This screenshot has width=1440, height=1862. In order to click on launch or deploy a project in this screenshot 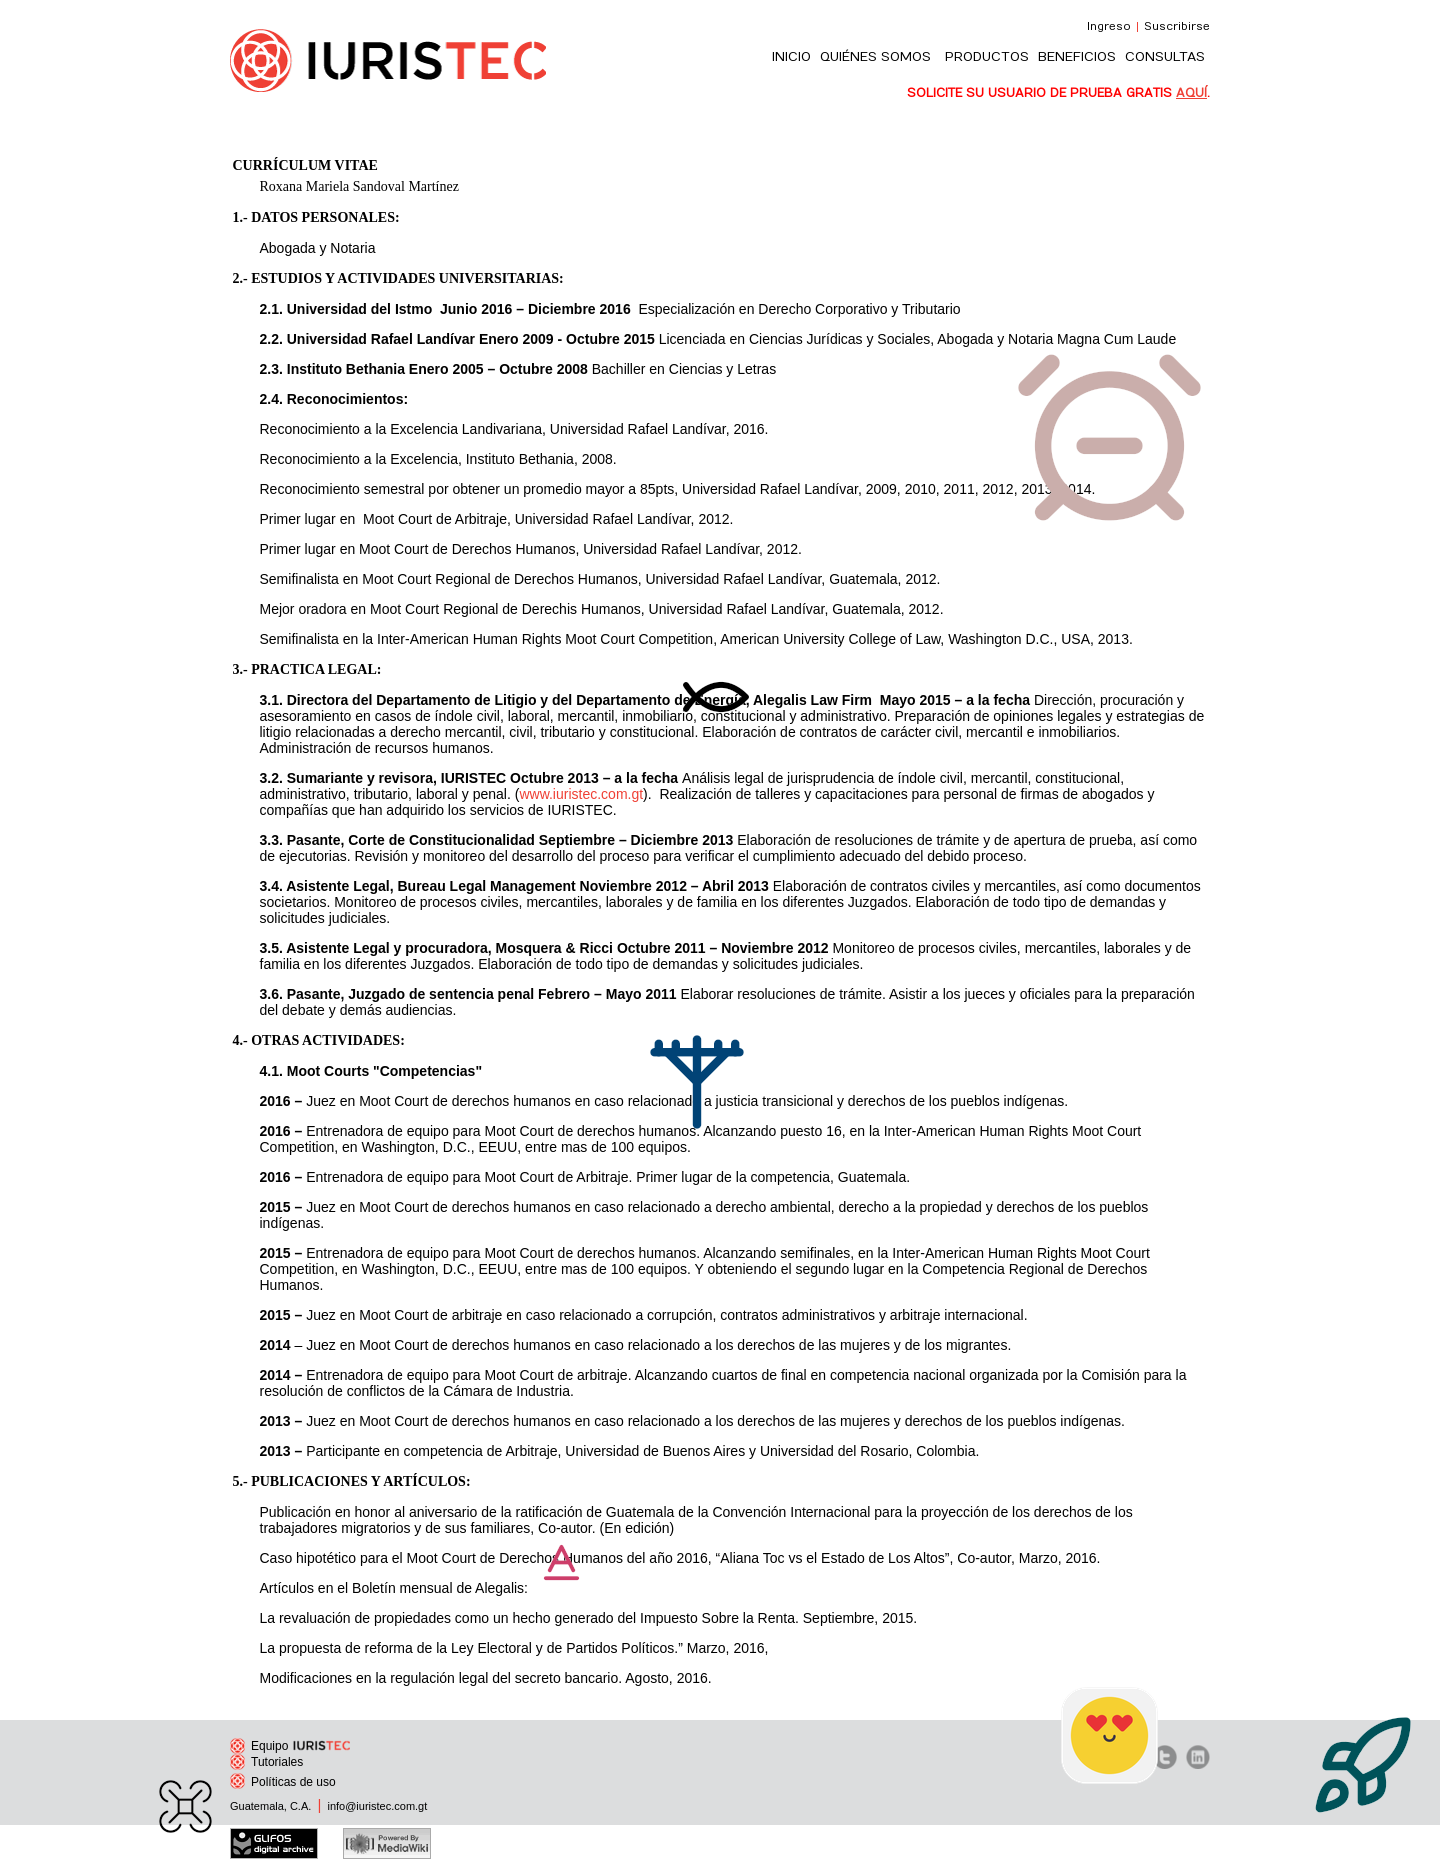, I will do `click(1362, 1766)`.